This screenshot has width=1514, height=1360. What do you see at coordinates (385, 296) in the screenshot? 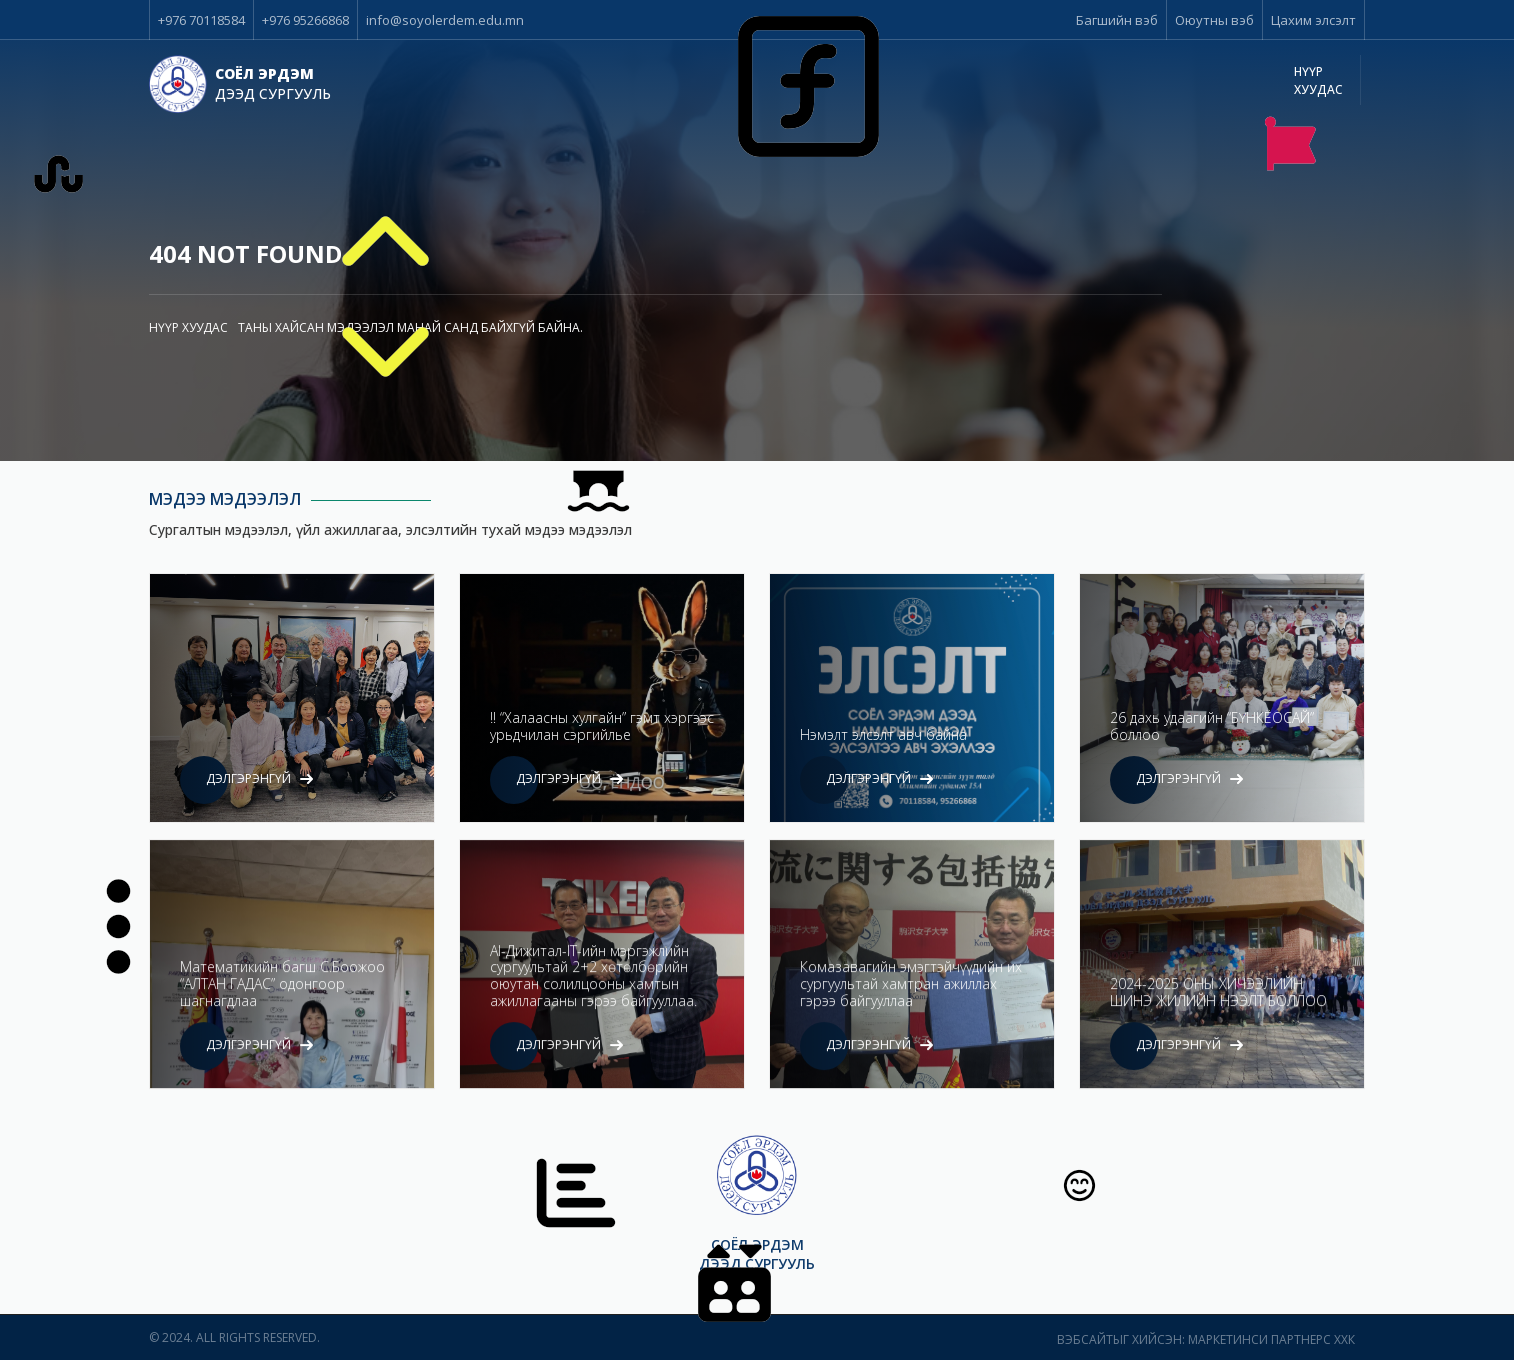
I see `expand or collapse a dropdown menu` at bounding box center [385, 296].